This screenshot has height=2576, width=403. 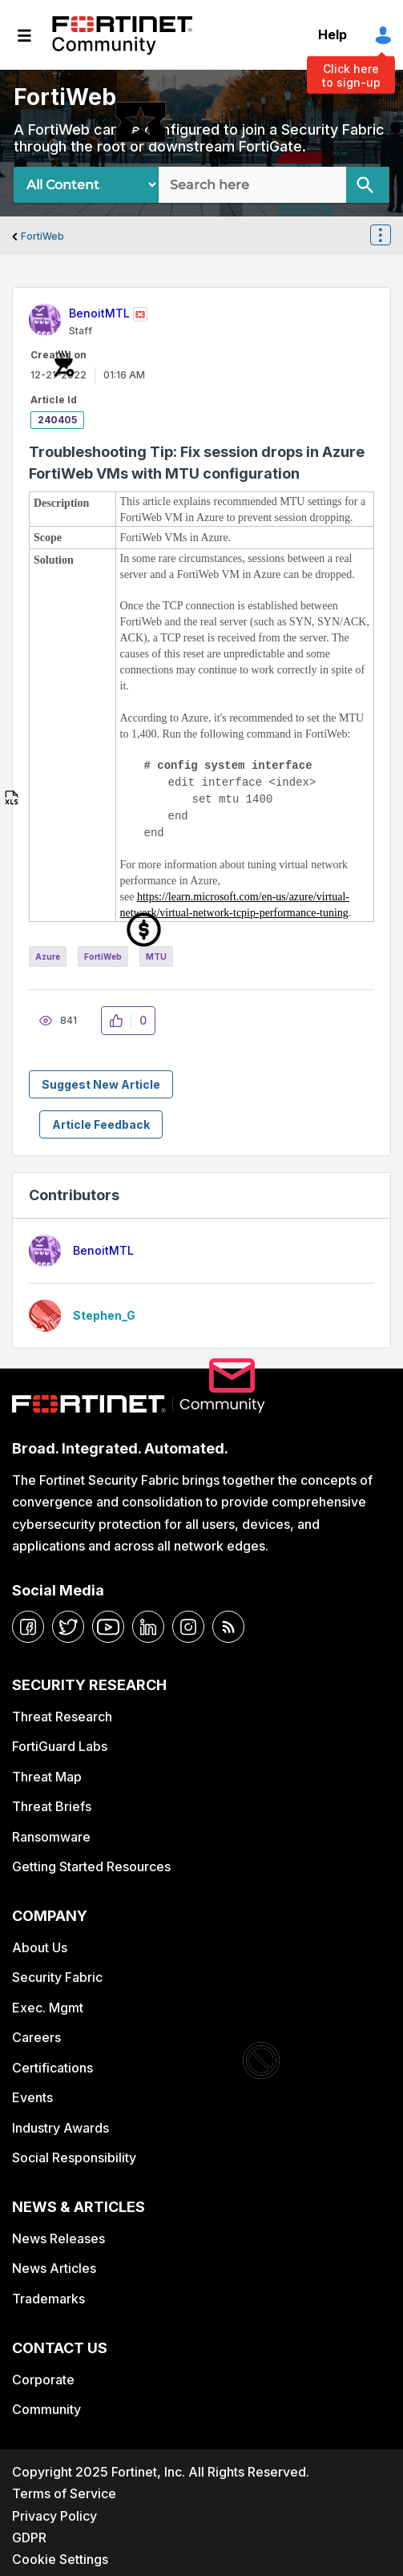 What do you see at coordinates (143, 929) in the screenshot?
I see `indicates a paid or premium feature` at bounding box center [143, 929].